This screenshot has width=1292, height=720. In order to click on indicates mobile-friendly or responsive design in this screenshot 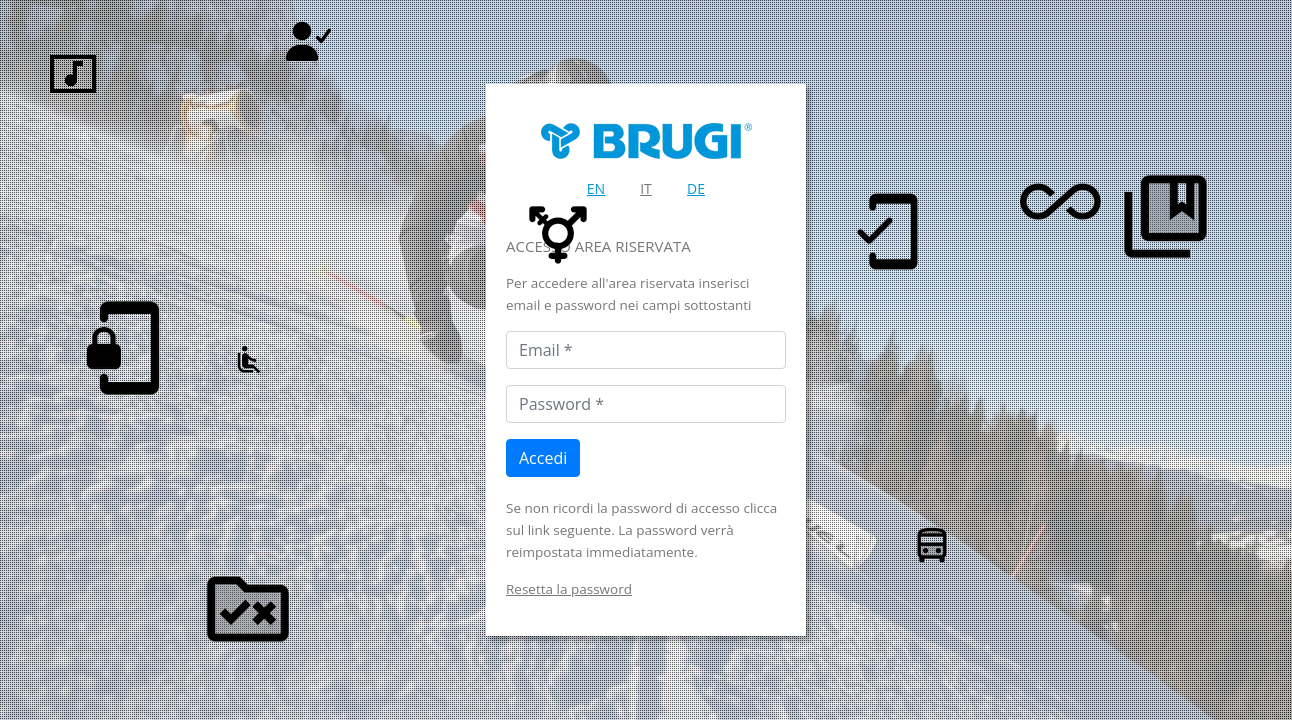, I will do `click(886, 231)`.